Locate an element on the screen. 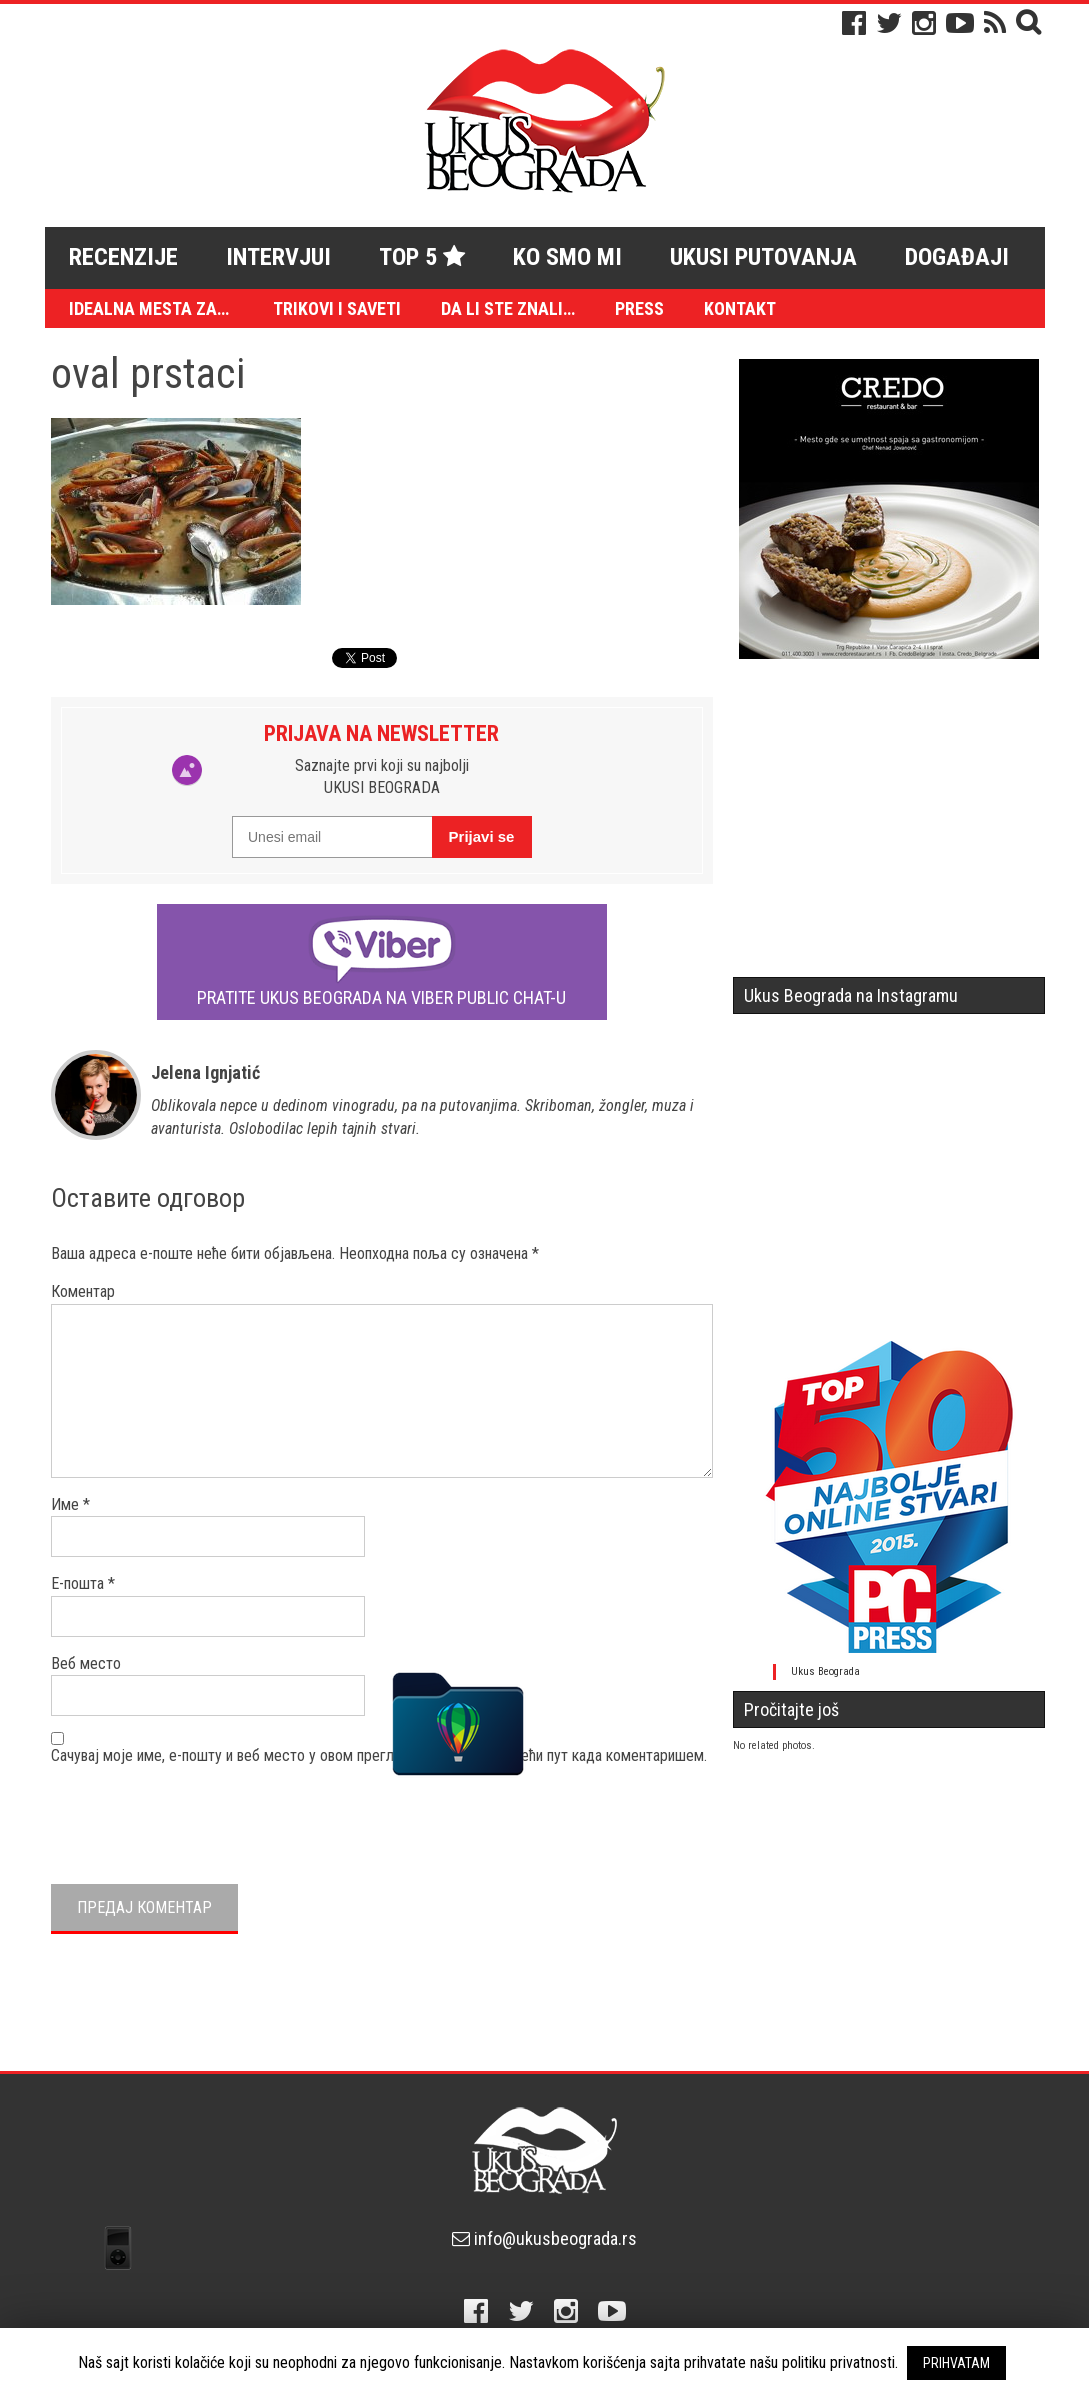 The height and width of the screenshot is (2398, 1089). iPod classic device icon is located at coordinates (118, 2248).